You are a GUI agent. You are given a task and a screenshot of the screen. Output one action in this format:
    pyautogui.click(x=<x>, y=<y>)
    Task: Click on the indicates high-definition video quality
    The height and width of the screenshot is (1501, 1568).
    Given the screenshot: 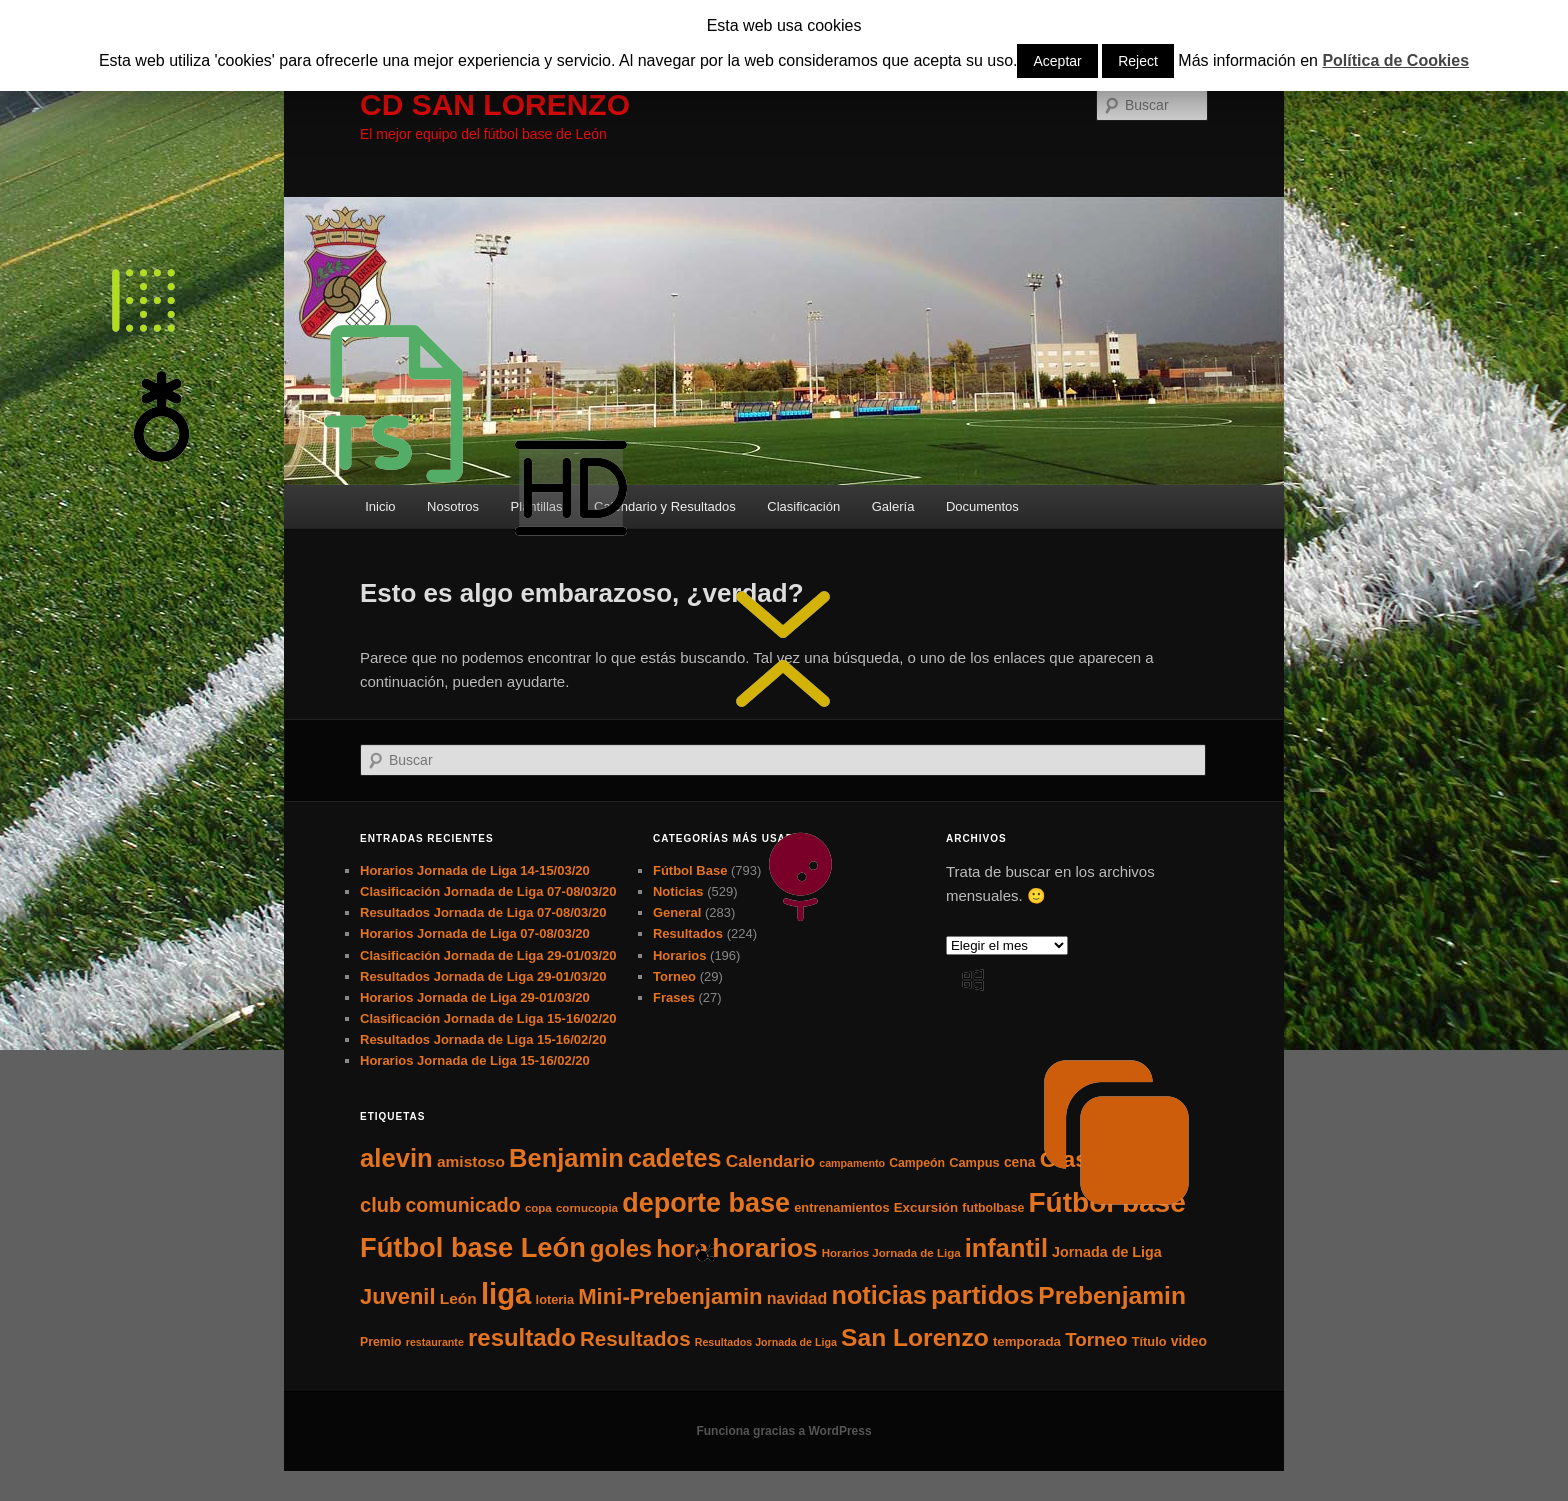 What is the action you would take?
    pyautogui.click(x=571, y=488)
    